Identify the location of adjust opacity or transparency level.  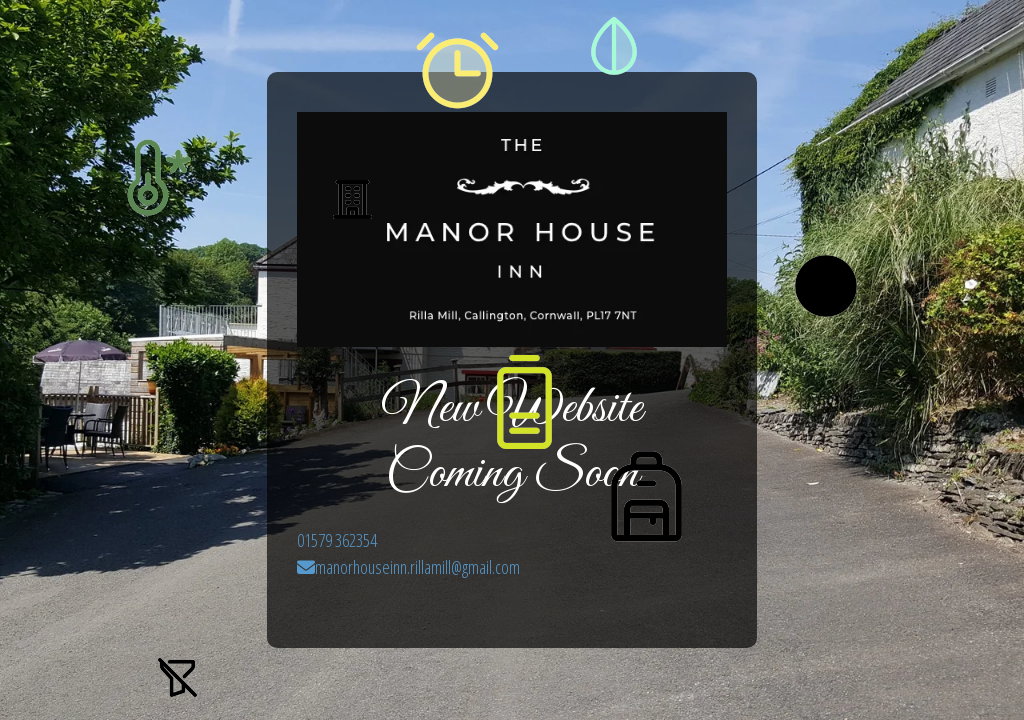
(614, 48).